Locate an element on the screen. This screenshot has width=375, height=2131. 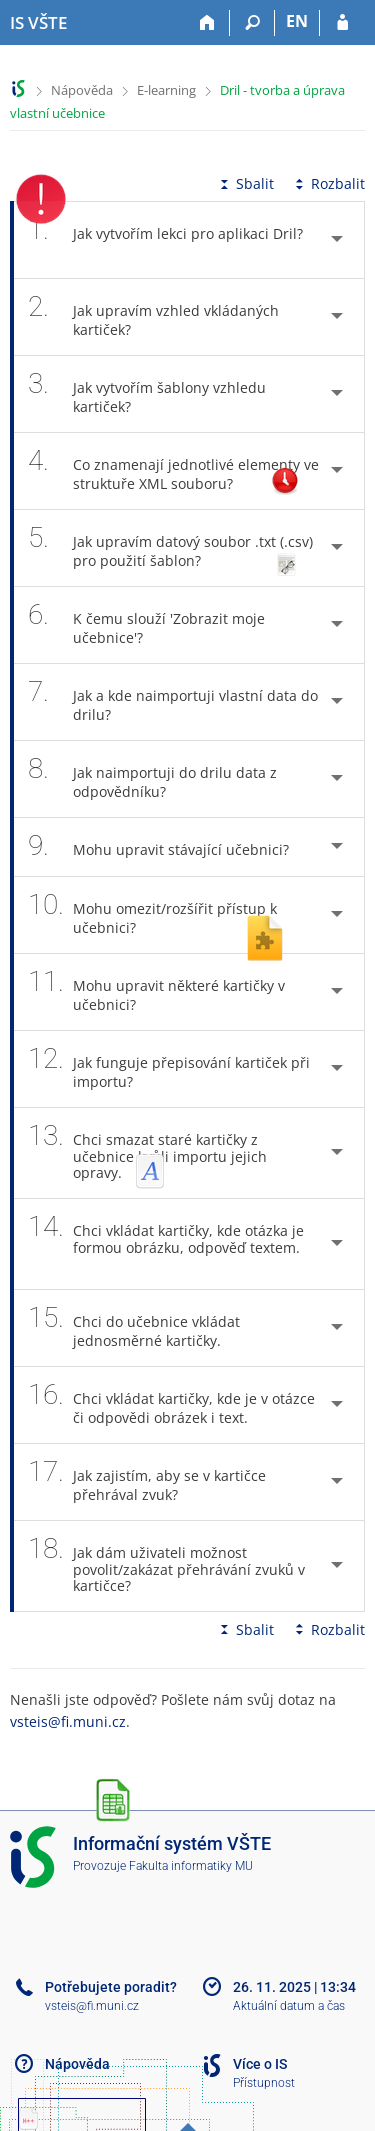
open the documents app is located at coordinates (286, 564).